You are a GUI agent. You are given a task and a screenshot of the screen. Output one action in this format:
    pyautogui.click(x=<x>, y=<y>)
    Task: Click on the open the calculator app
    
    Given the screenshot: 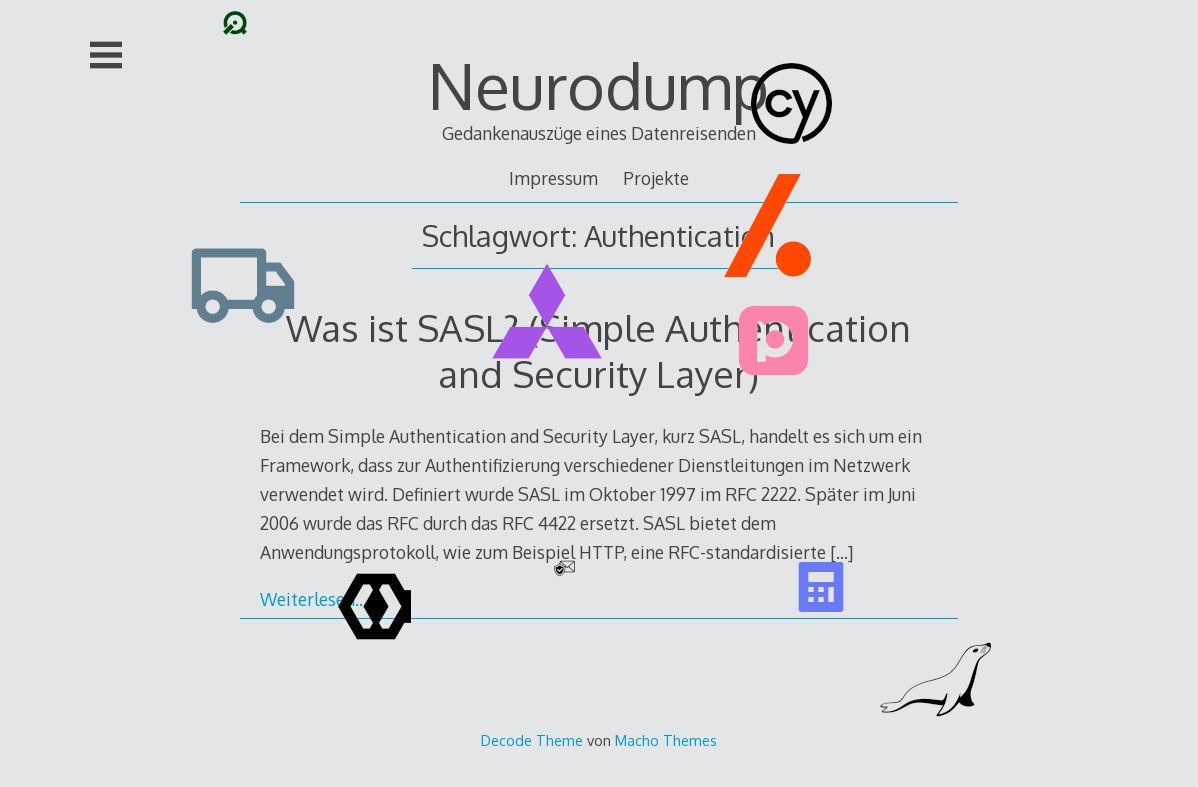 What is the action you would take?
    pyautogui.click(x=821, y=587)
    